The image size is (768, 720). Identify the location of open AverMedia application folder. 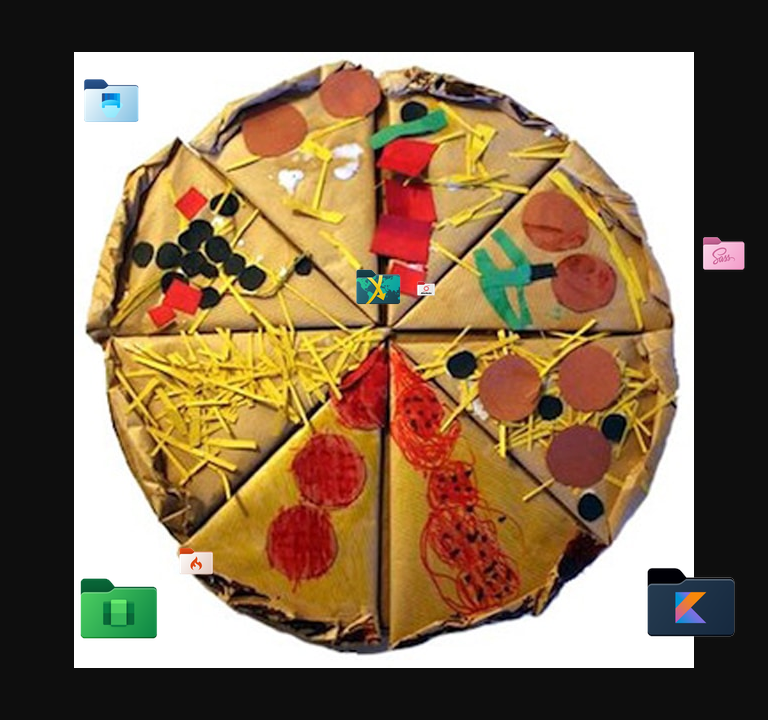
(426, 289).